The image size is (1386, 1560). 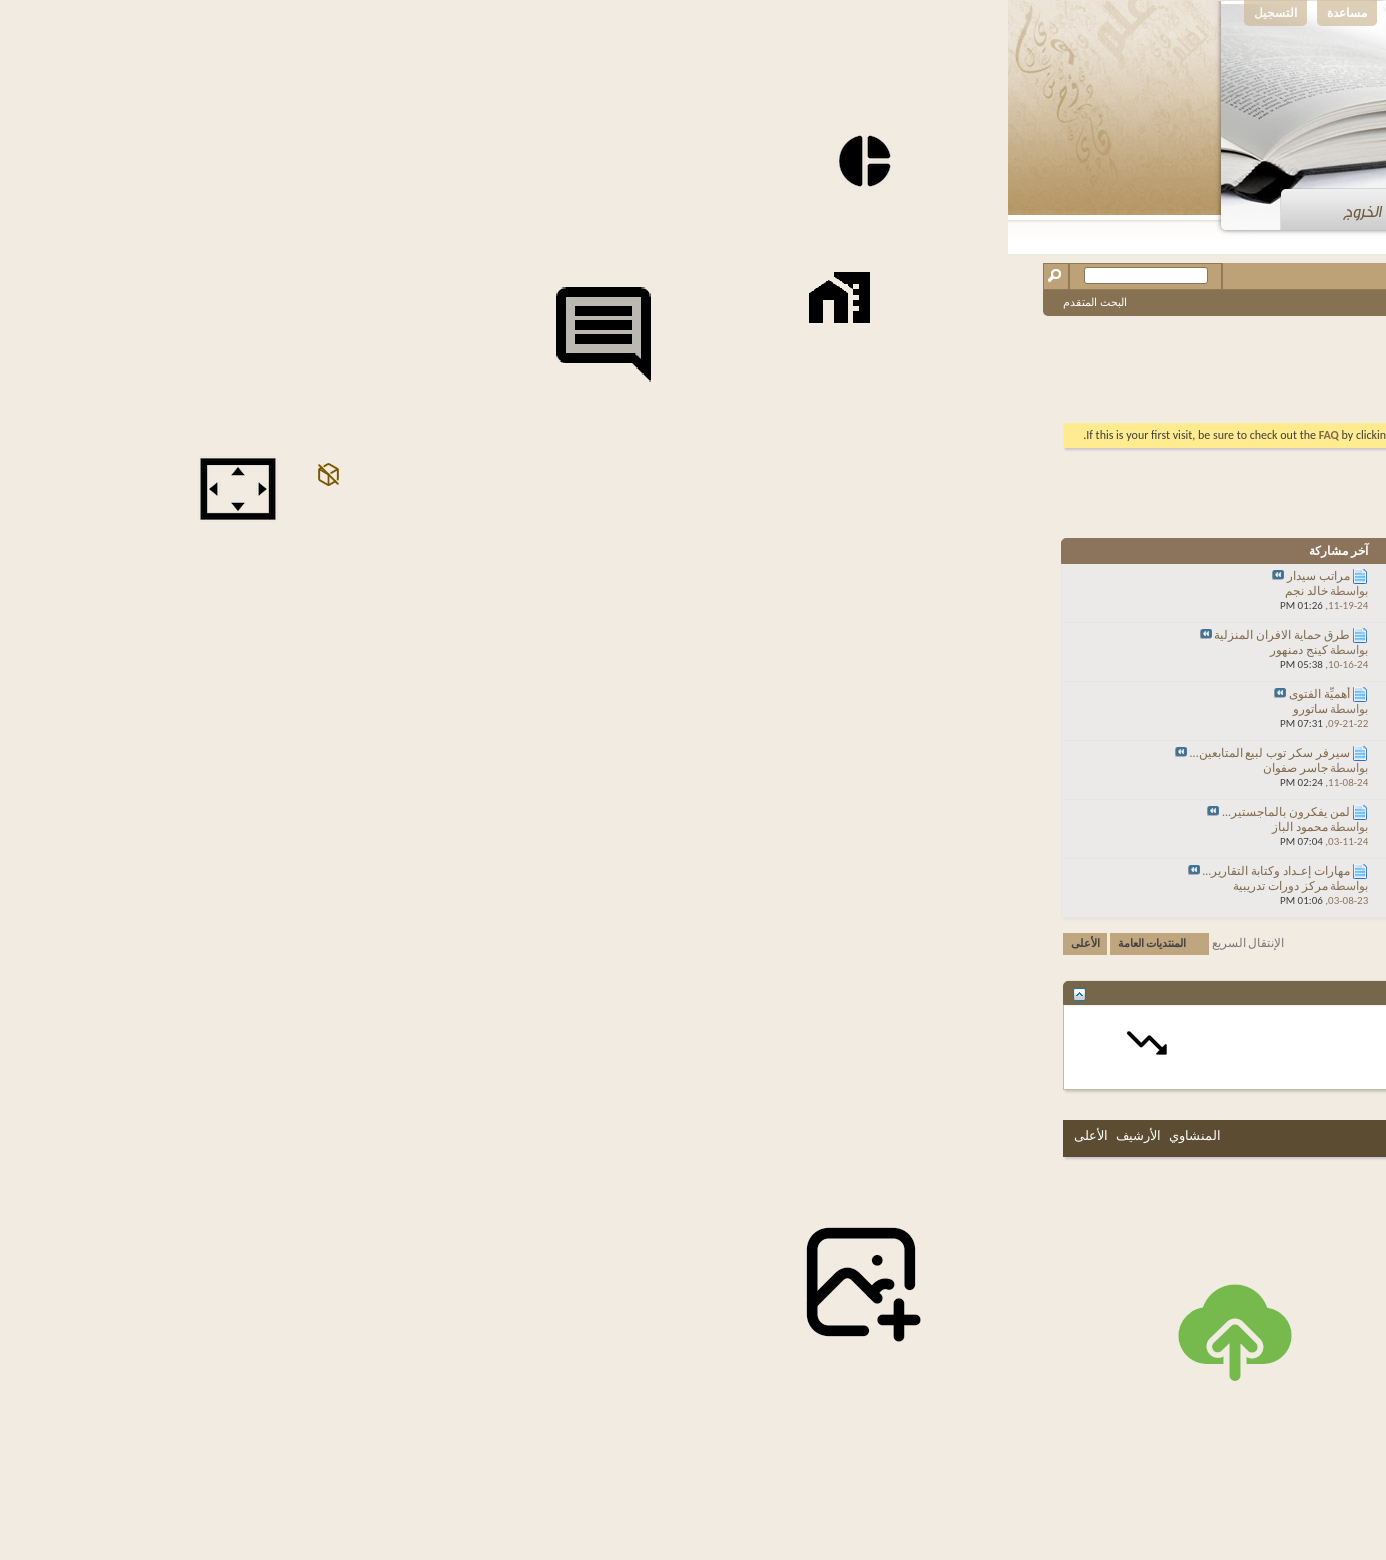 What do you see at coordinates (839, 297) in the screenshot?
I see `switch between home and office mode` at bounding box center [839, 297].